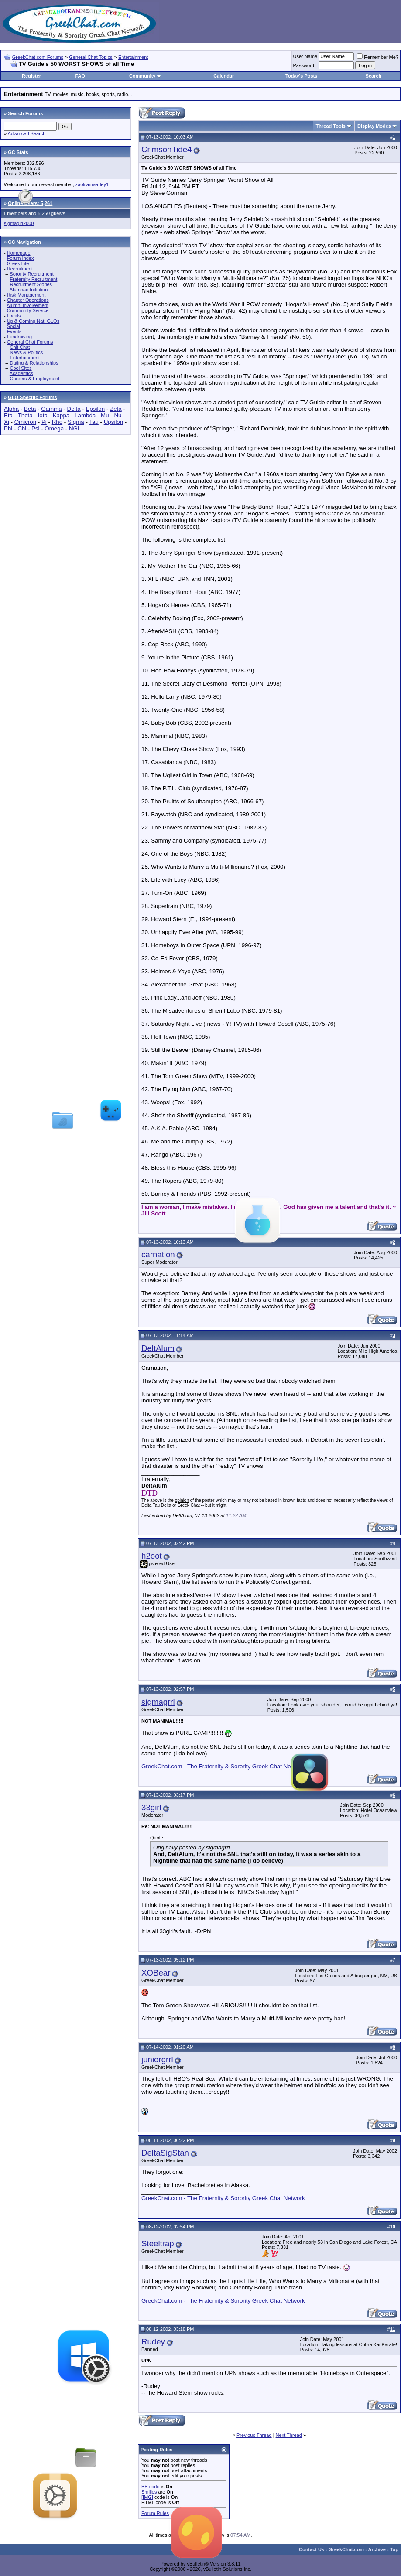  I want to click on launch mgba game boy advance emulator, so click(111, 1110).